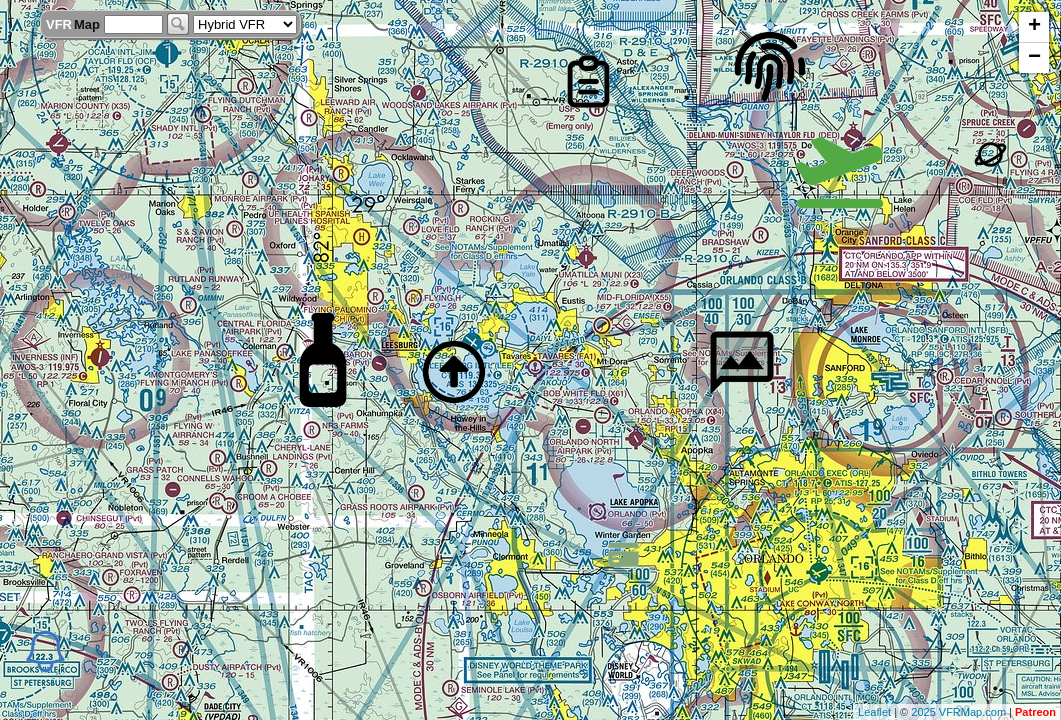 The image size is (1061, 720). I want to click on explore global or worldwide content, so click(990, 154).